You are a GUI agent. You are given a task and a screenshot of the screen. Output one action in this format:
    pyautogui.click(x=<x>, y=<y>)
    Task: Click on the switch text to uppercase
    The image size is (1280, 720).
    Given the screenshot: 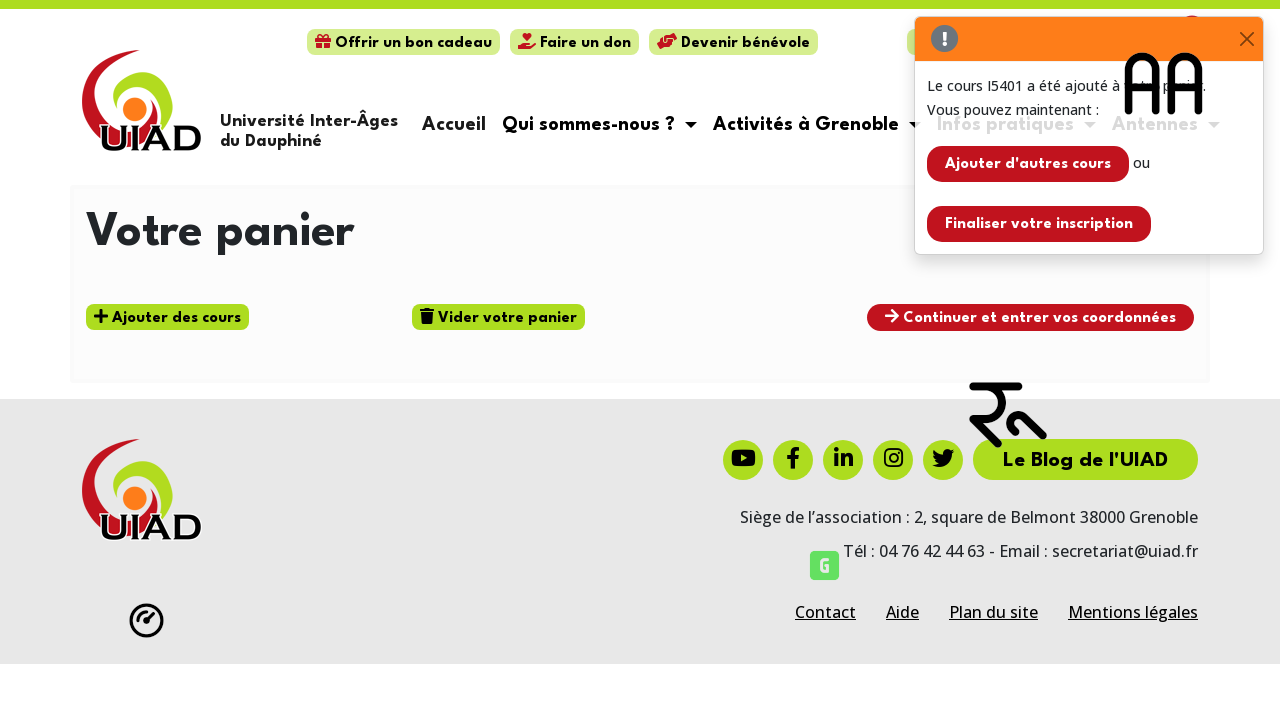 What is the action you would take?
    pyautogui.click(x=1163, y=83)
    